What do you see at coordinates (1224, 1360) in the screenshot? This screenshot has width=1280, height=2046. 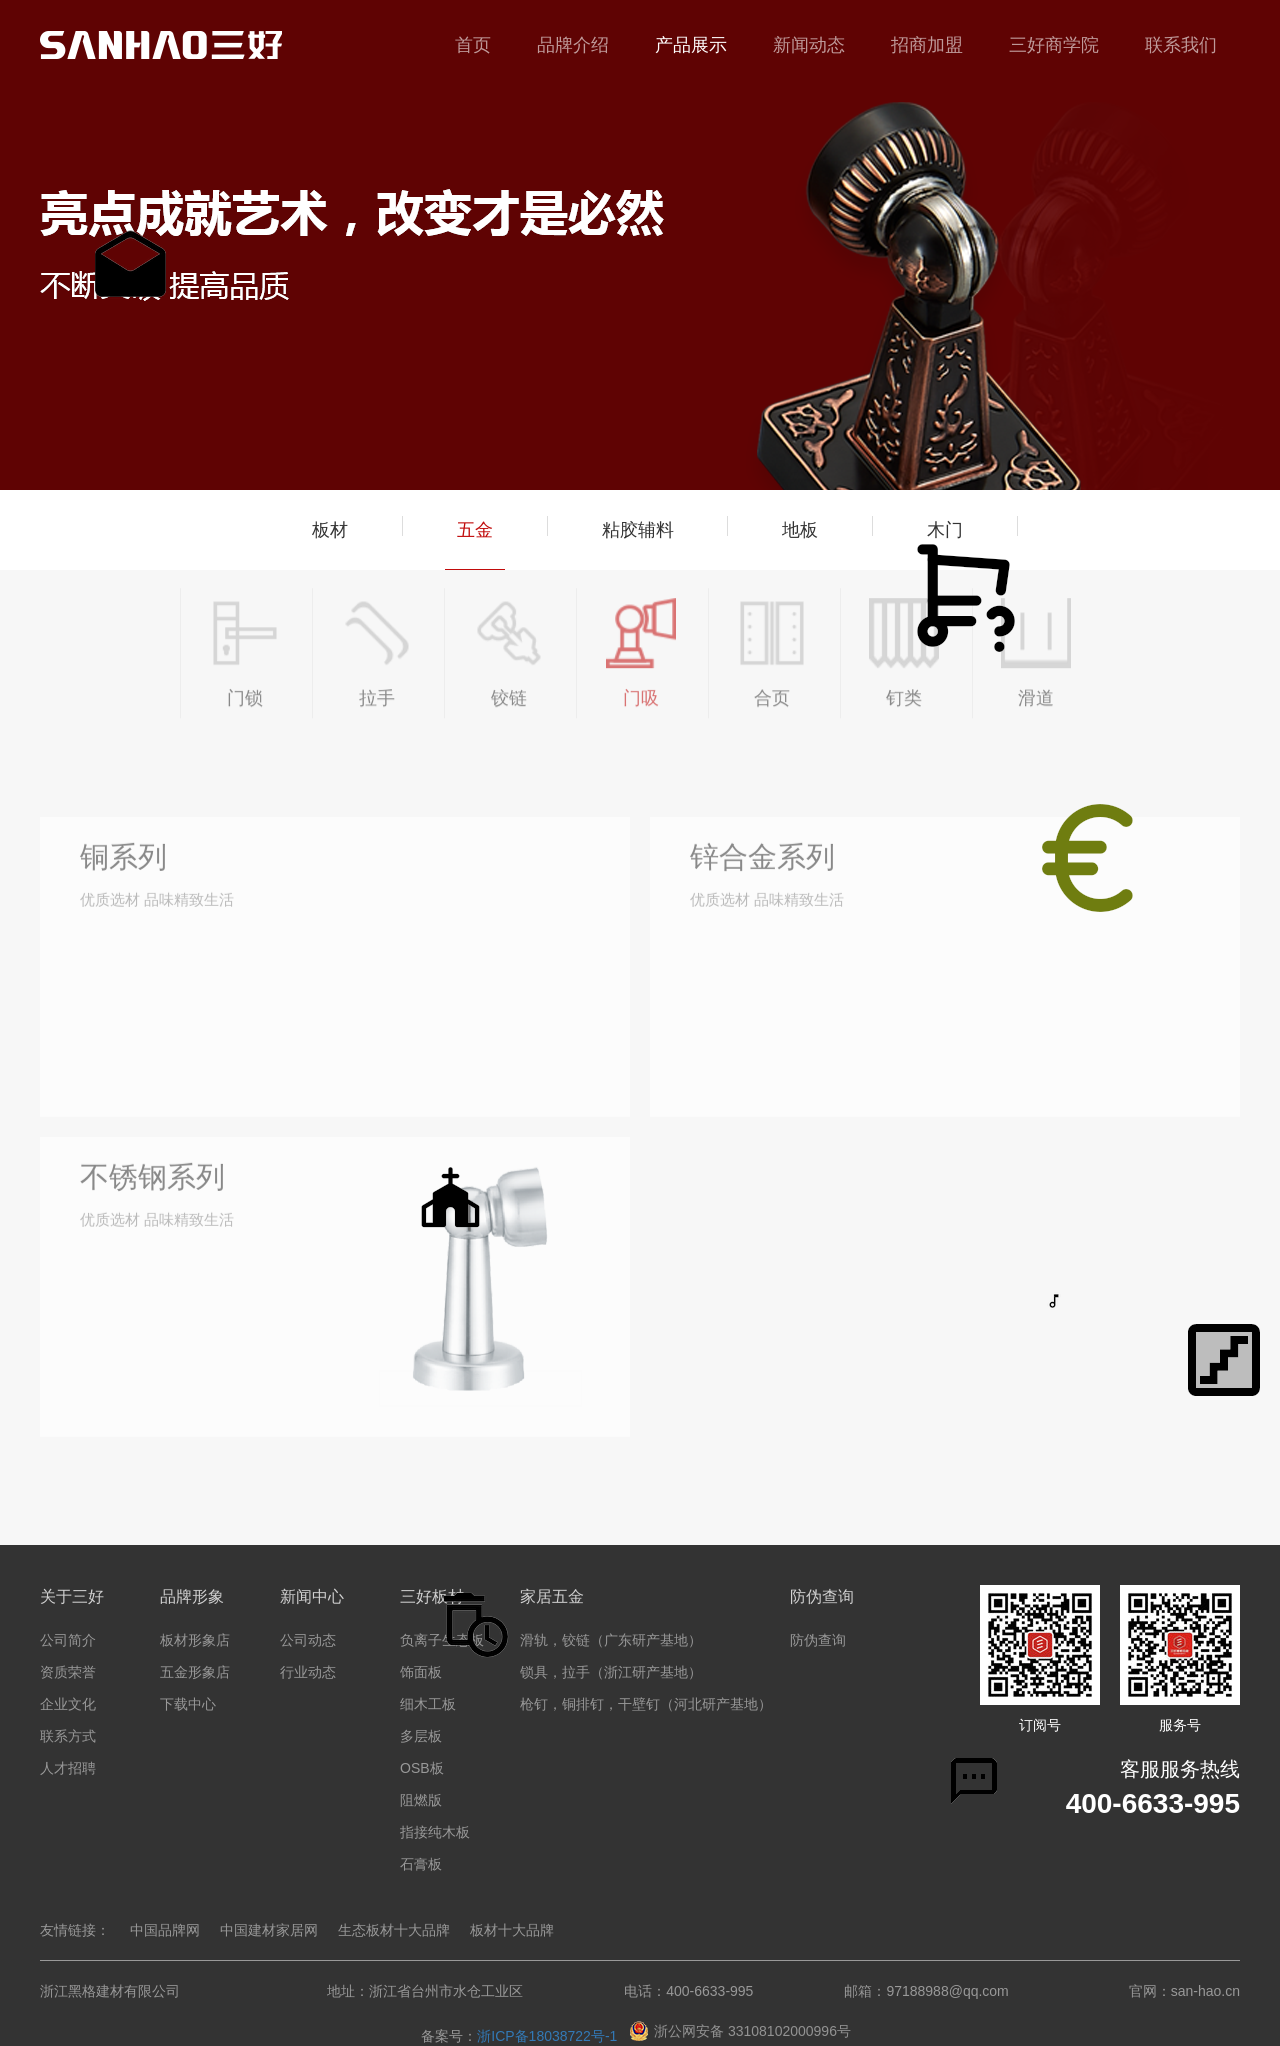 I see `indicates stairs available at this location` at bounding box center [1224, 1360].